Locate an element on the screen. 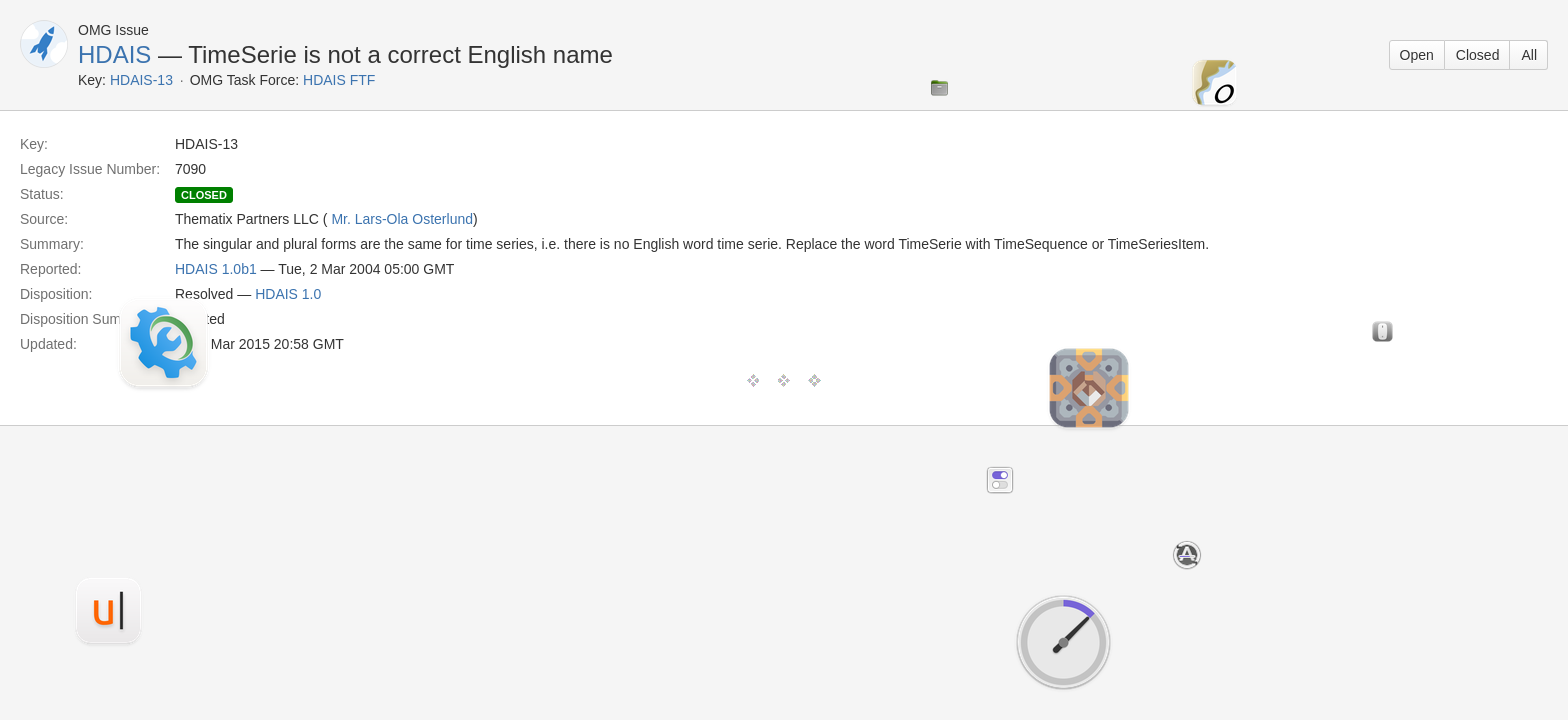 The image size is (1568, 720). launch mindustry game is located at coordinates (1089, 388).